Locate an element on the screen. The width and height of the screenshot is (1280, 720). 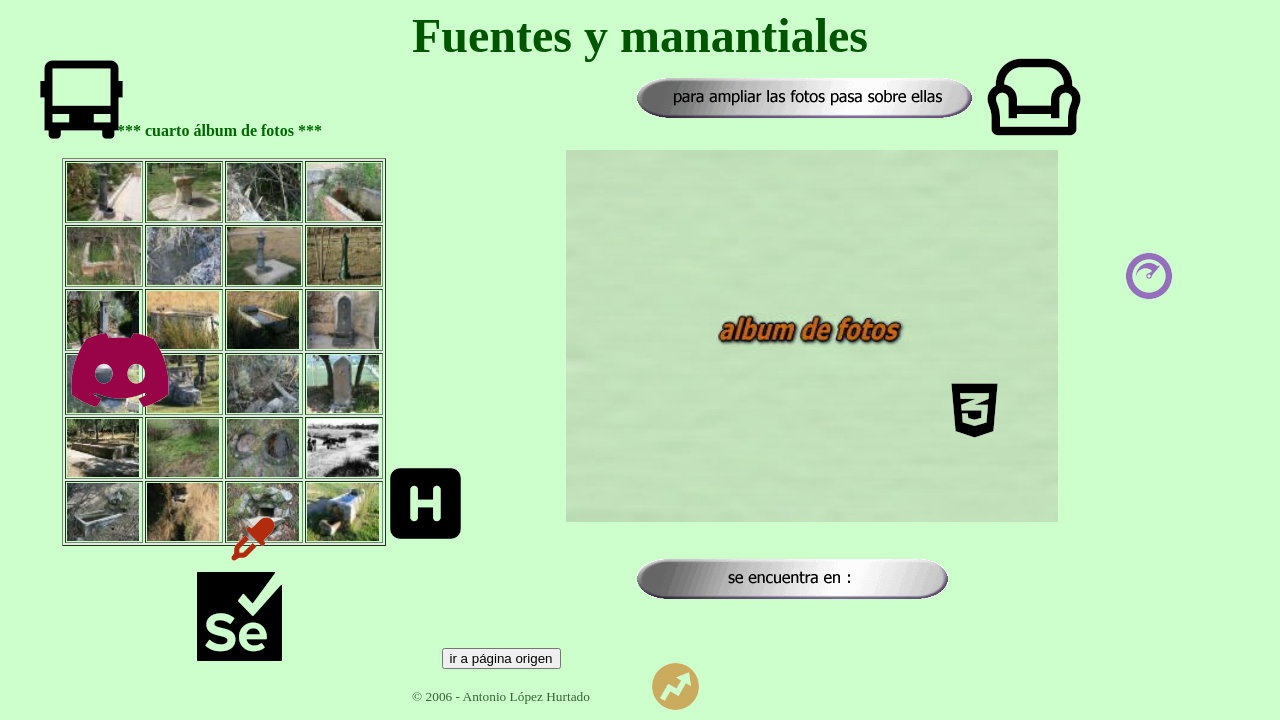
indicates CSS3 styling or stylesheet functionality is located at coordinates (974, 410).